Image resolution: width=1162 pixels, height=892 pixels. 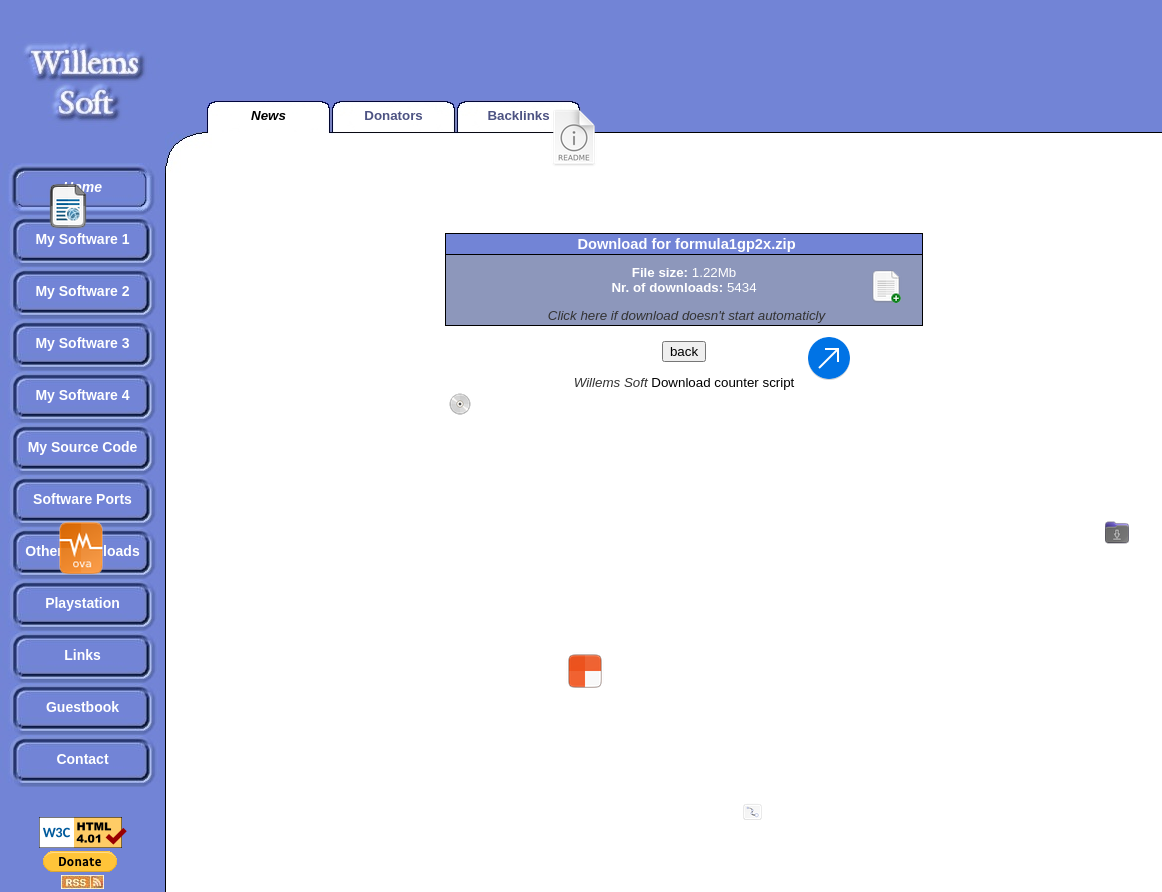 I want to click on open a karbon vector graphics file, so click(x=752, y=811).